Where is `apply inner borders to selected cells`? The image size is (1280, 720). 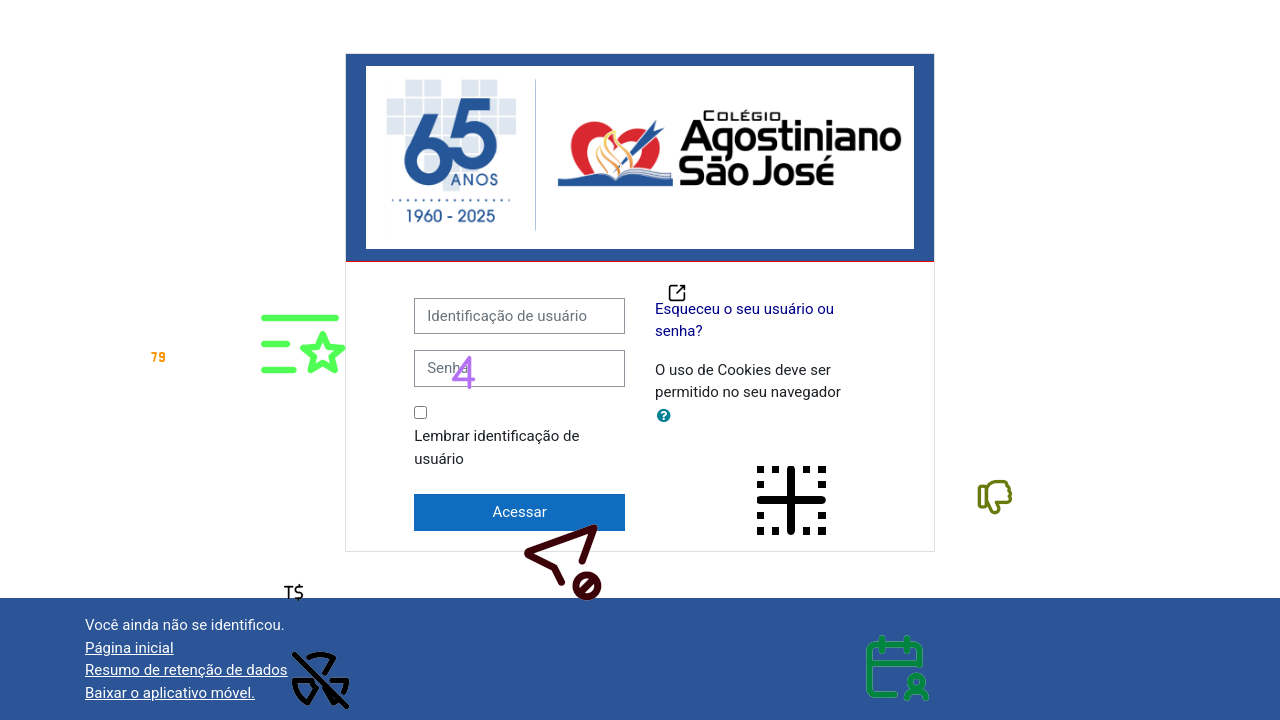 apply inner borders to selected cells is located at coordinates (791, 500).